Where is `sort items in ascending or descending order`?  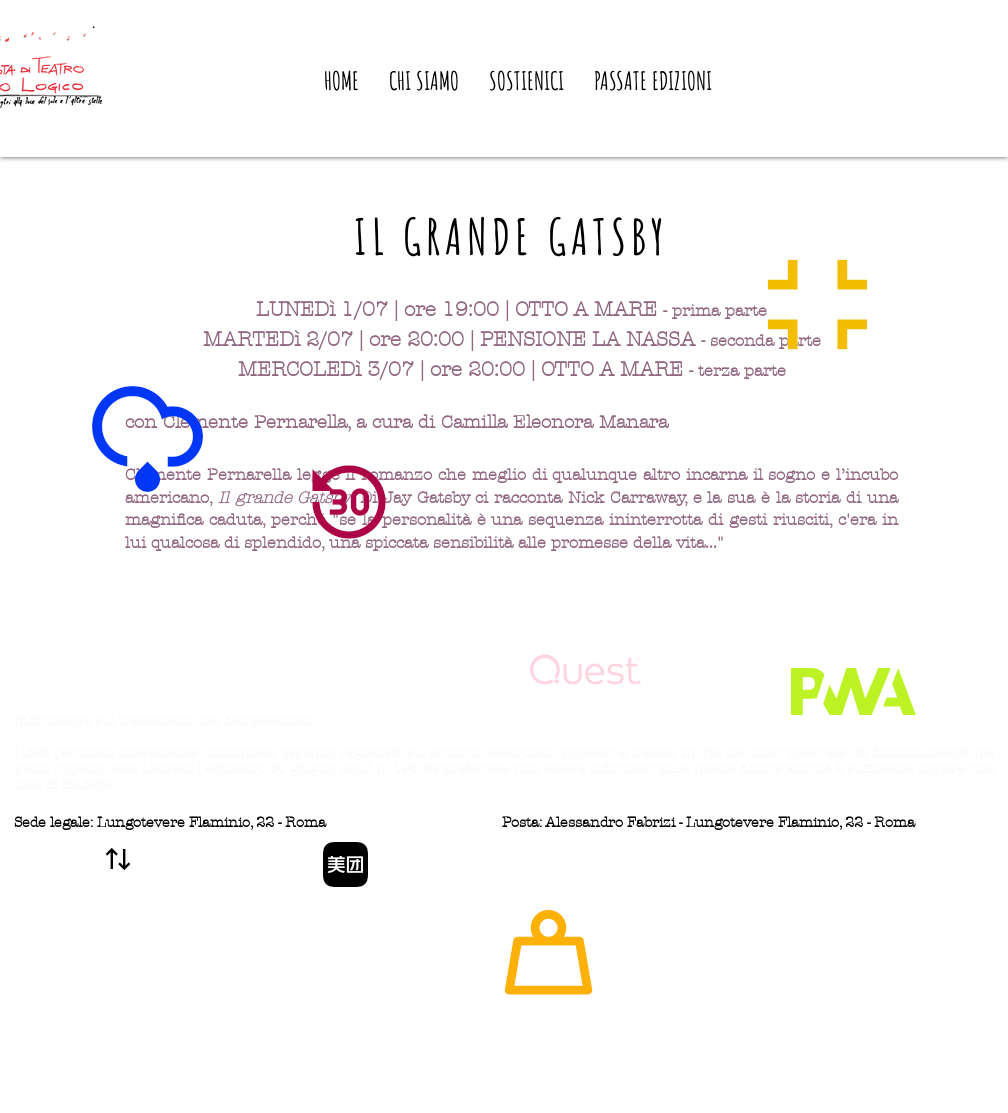
sort items in ascending or descending order is located at coordinates (118, 859).